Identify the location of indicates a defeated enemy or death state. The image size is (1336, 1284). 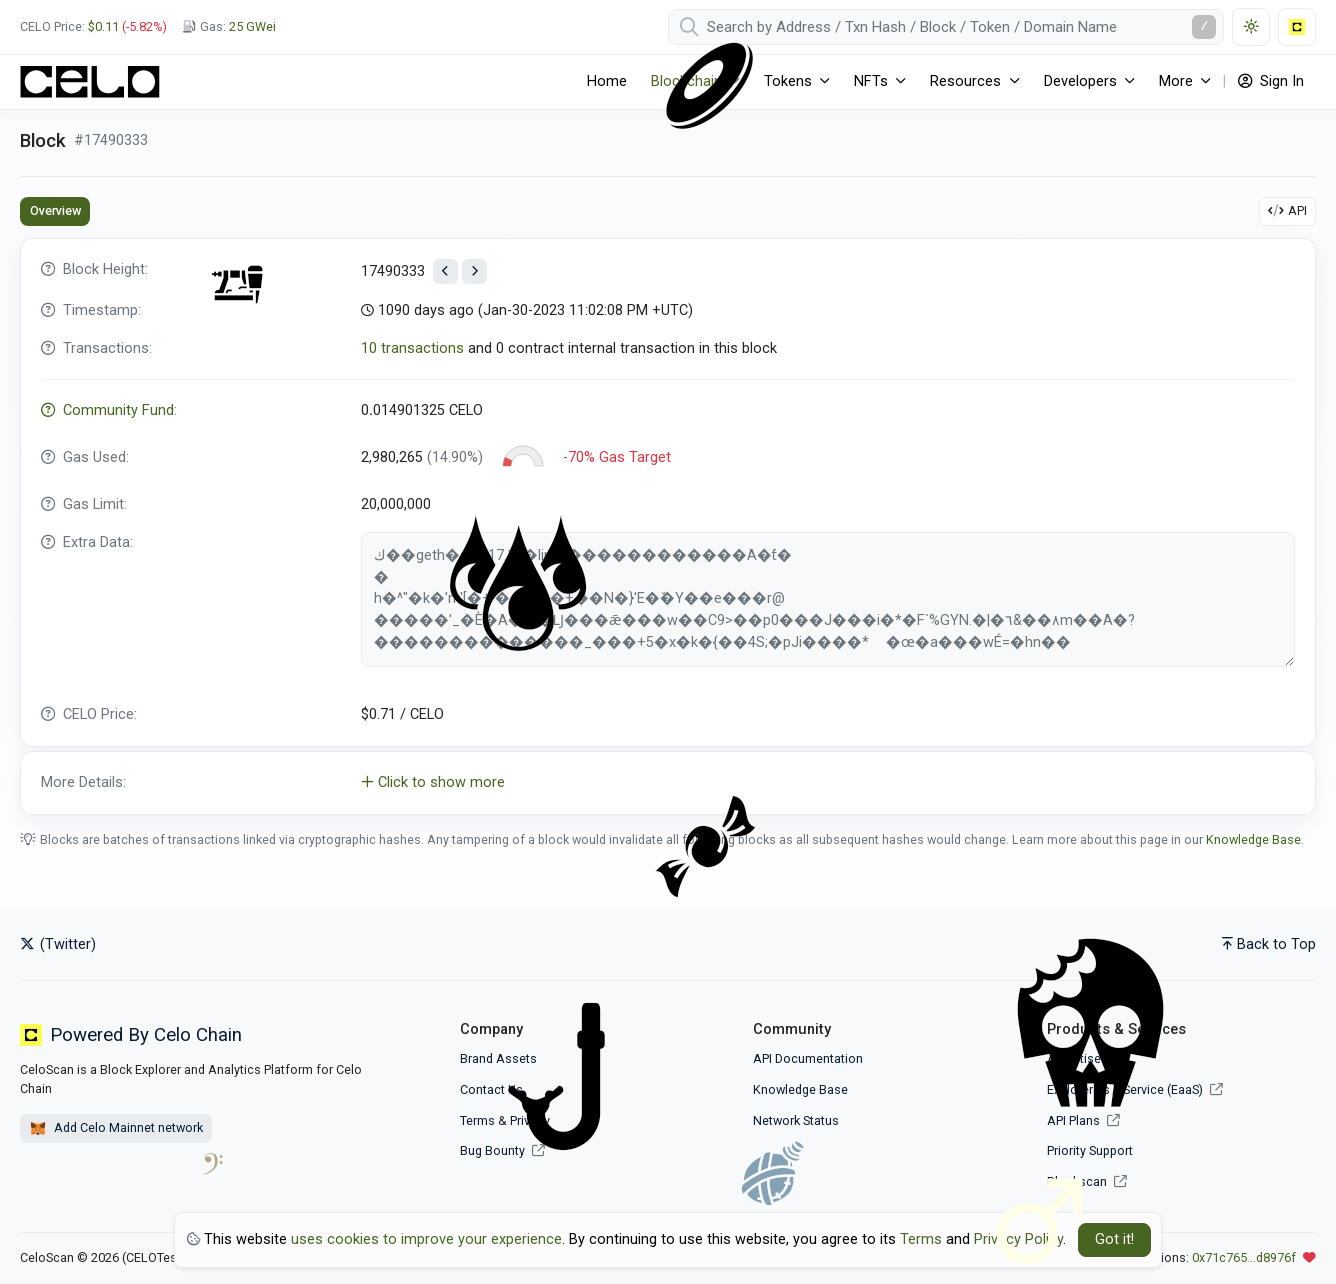
(1088, 1024).